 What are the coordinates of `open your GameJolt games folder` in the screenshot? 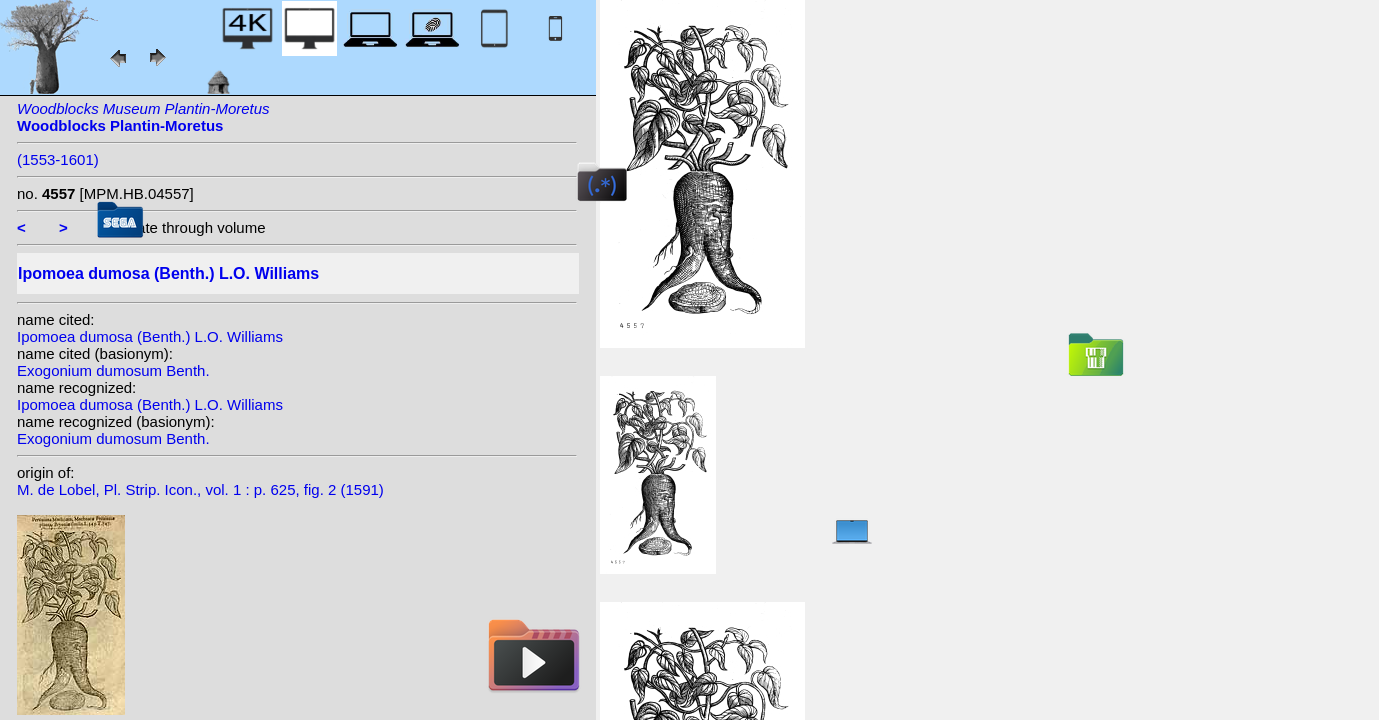 It's located at (1096, 356).